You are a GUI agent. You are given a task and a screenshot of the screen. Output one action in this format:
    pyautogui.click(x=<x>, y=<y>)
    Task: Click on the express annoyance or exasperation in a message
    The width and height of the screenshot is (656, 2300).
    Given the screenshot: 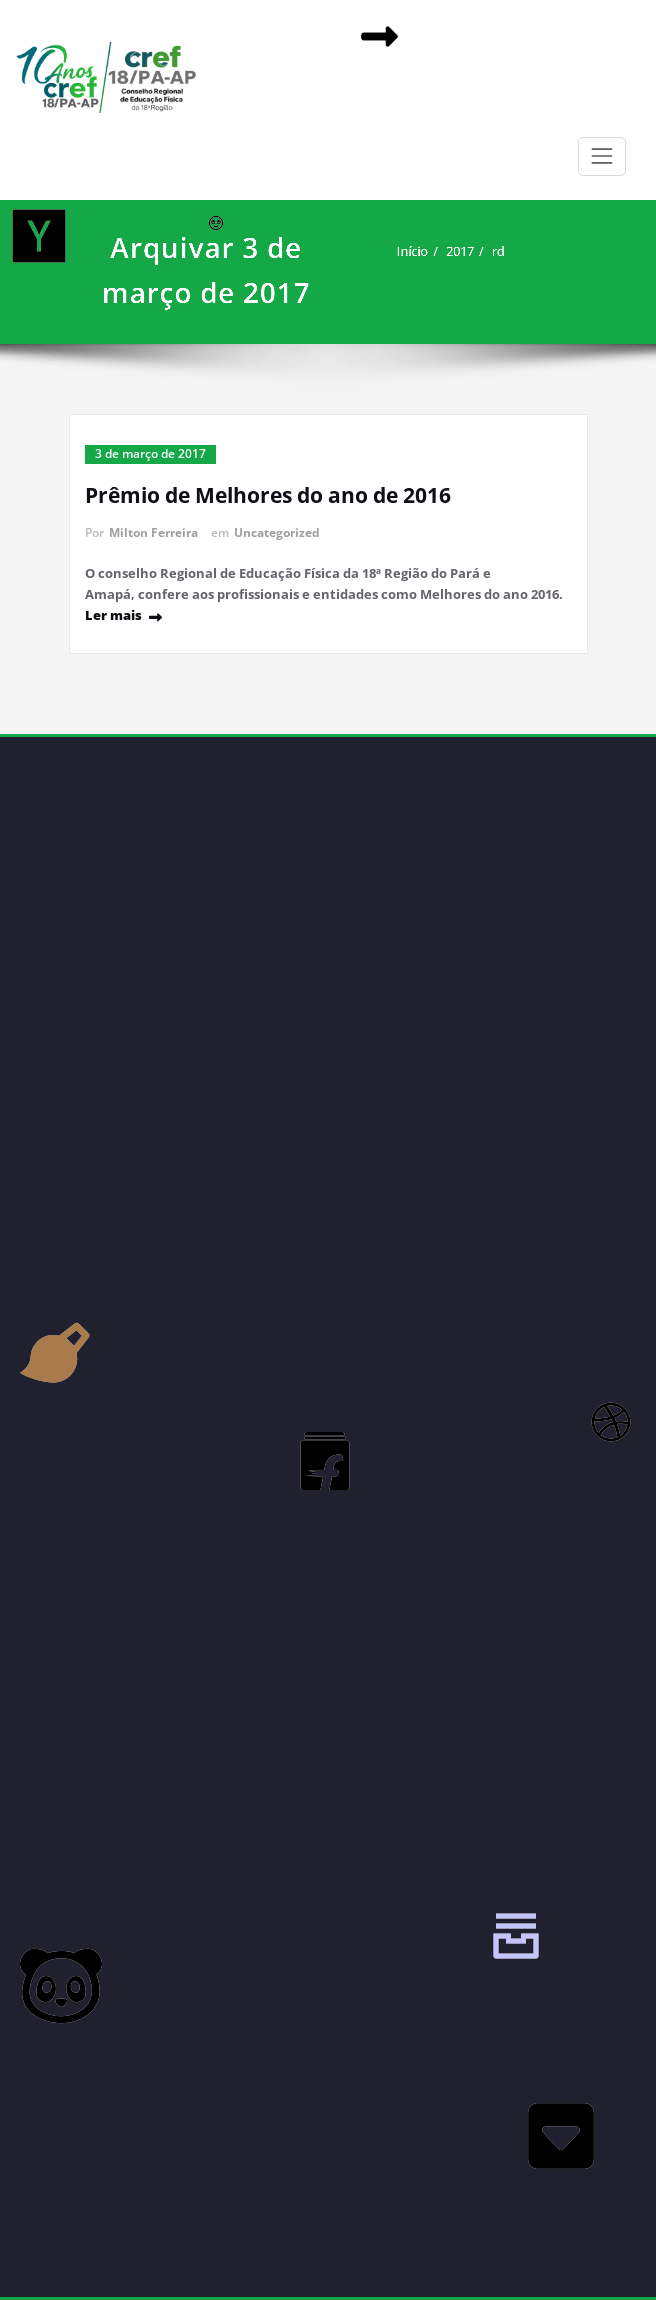 What is the action you would take?
    pyautogui.click(x=216, y=223)
    